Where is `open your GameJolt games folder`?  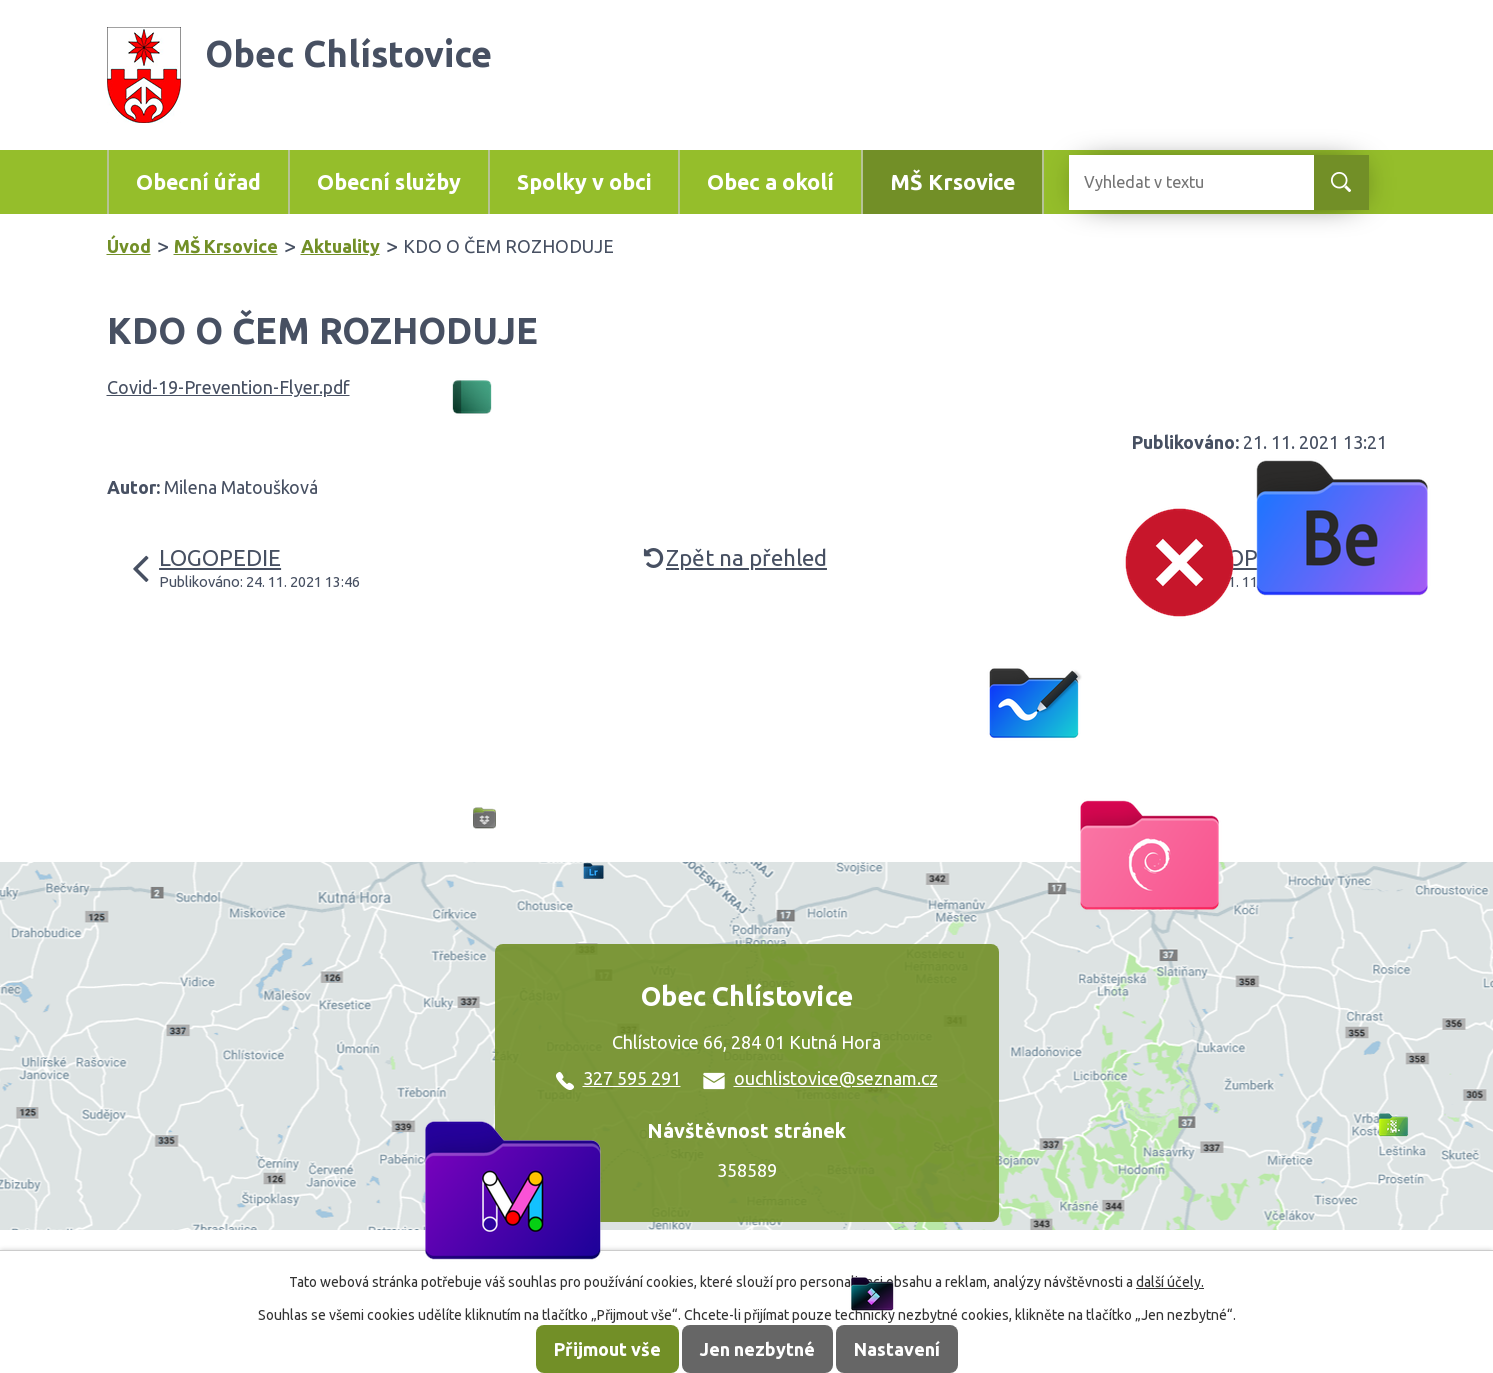 open your GameJolt games folder is located at coordinates (1393, 1125).